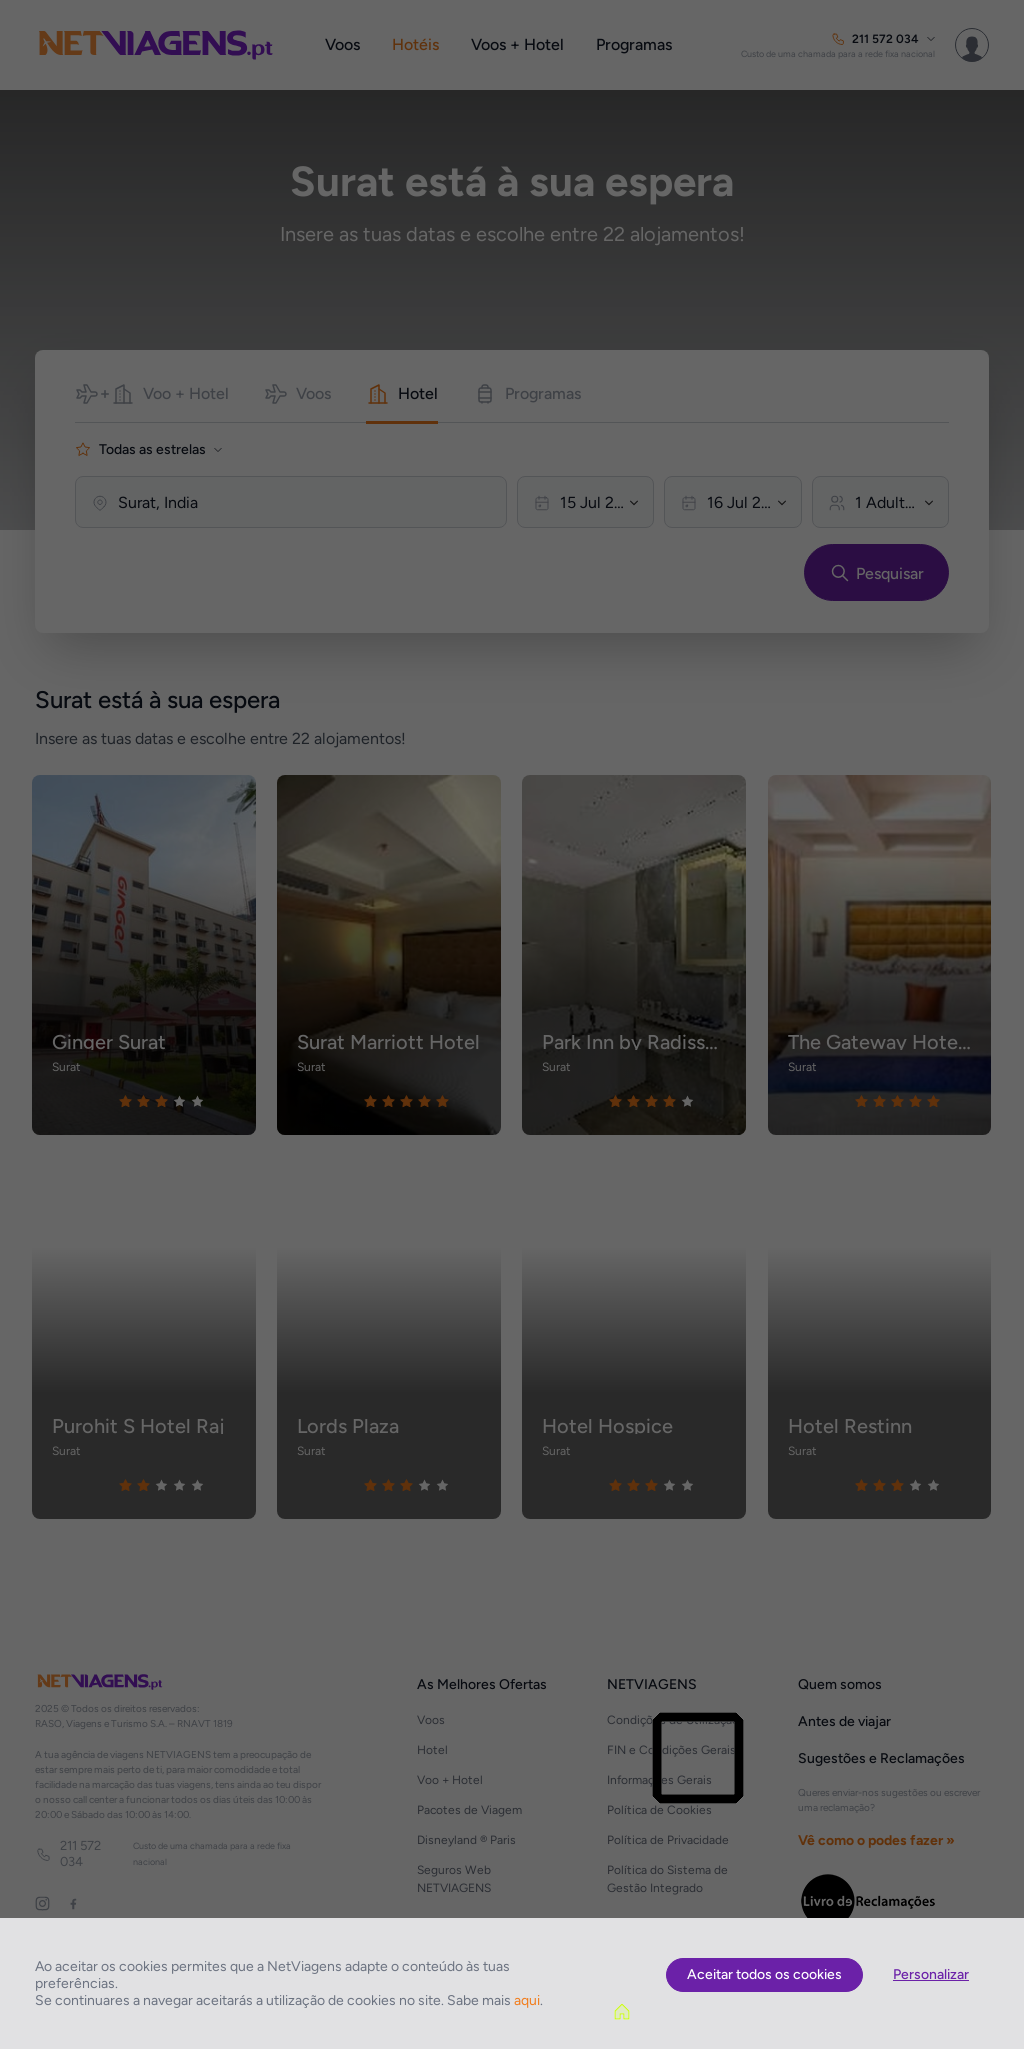 The image size is (1024, 2049). I want to click on stop debugging session, so click(698, 1758).